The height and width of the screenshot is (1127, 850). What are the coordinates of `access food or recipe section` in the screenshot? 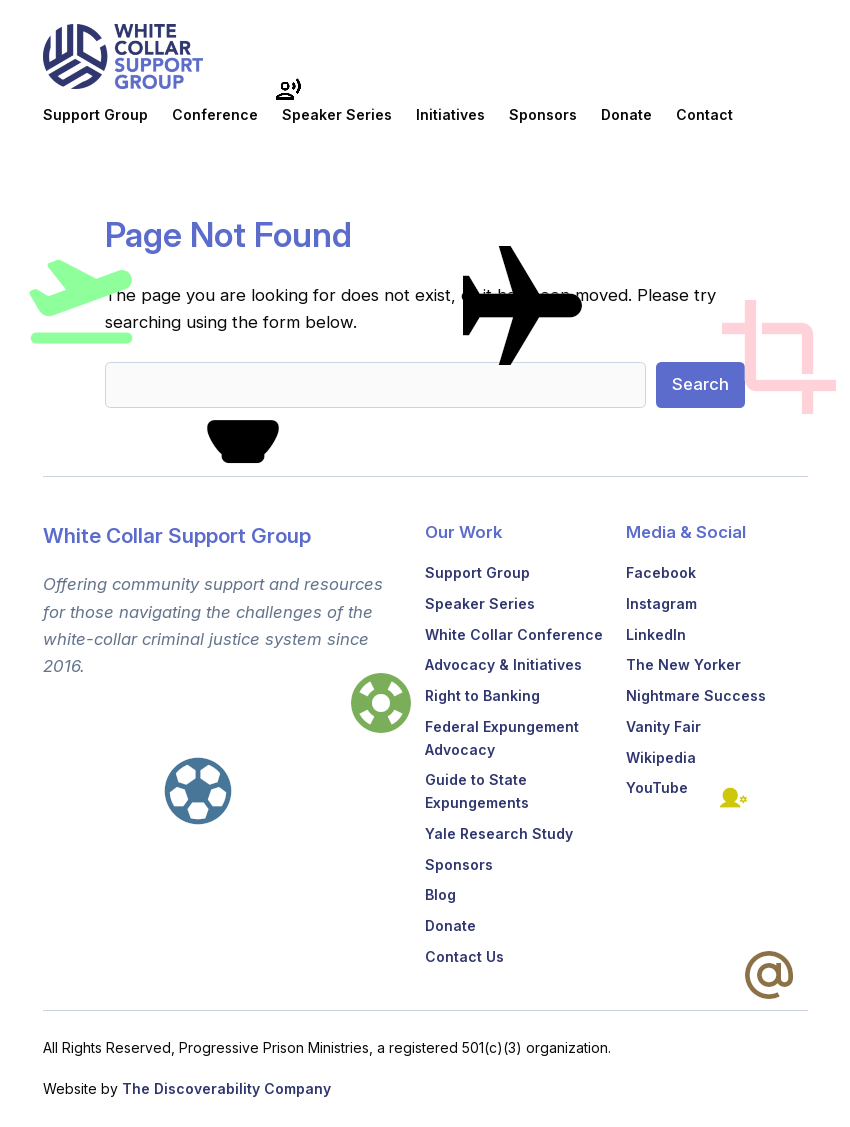 It's located at (243, 438).